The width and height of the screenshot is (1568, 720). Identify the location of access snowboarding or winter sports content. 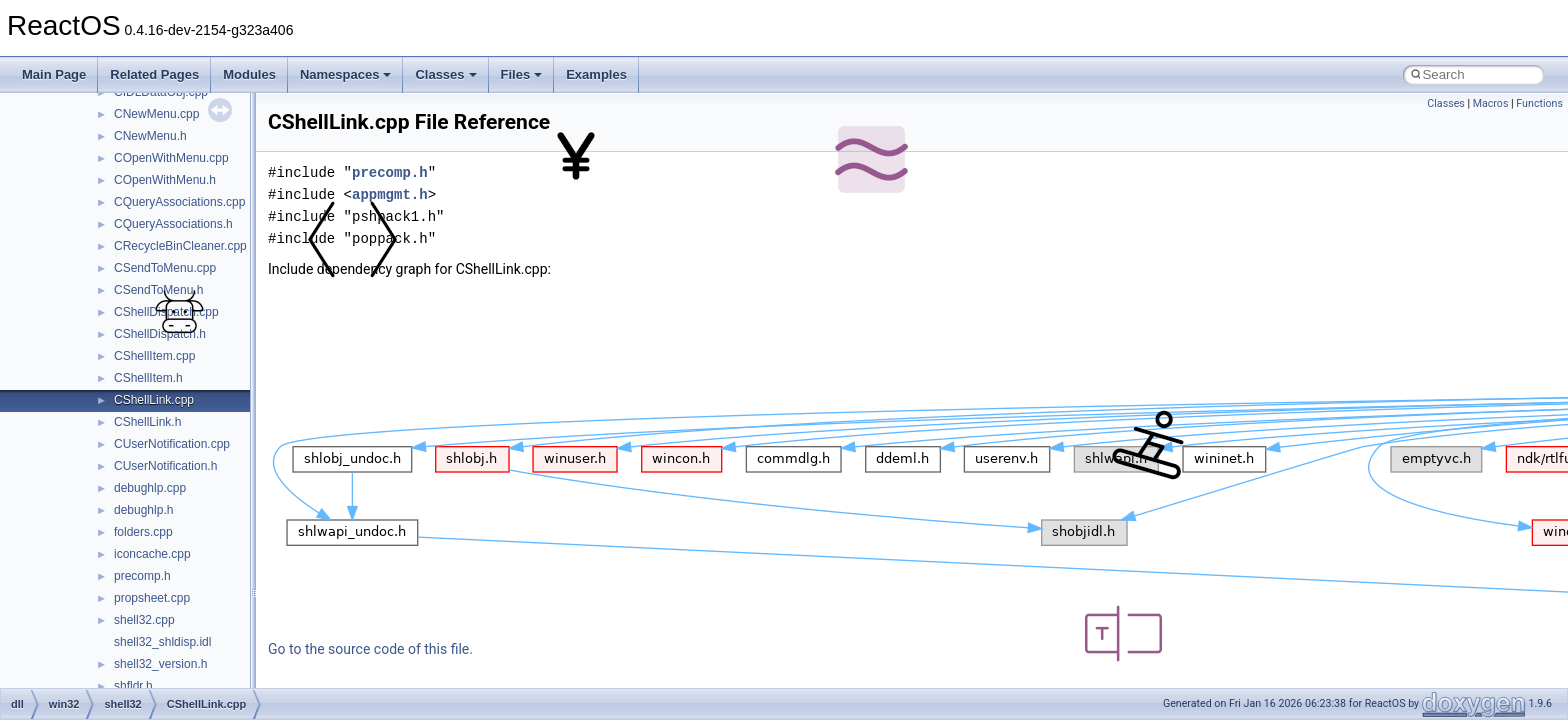
(1152, 445).